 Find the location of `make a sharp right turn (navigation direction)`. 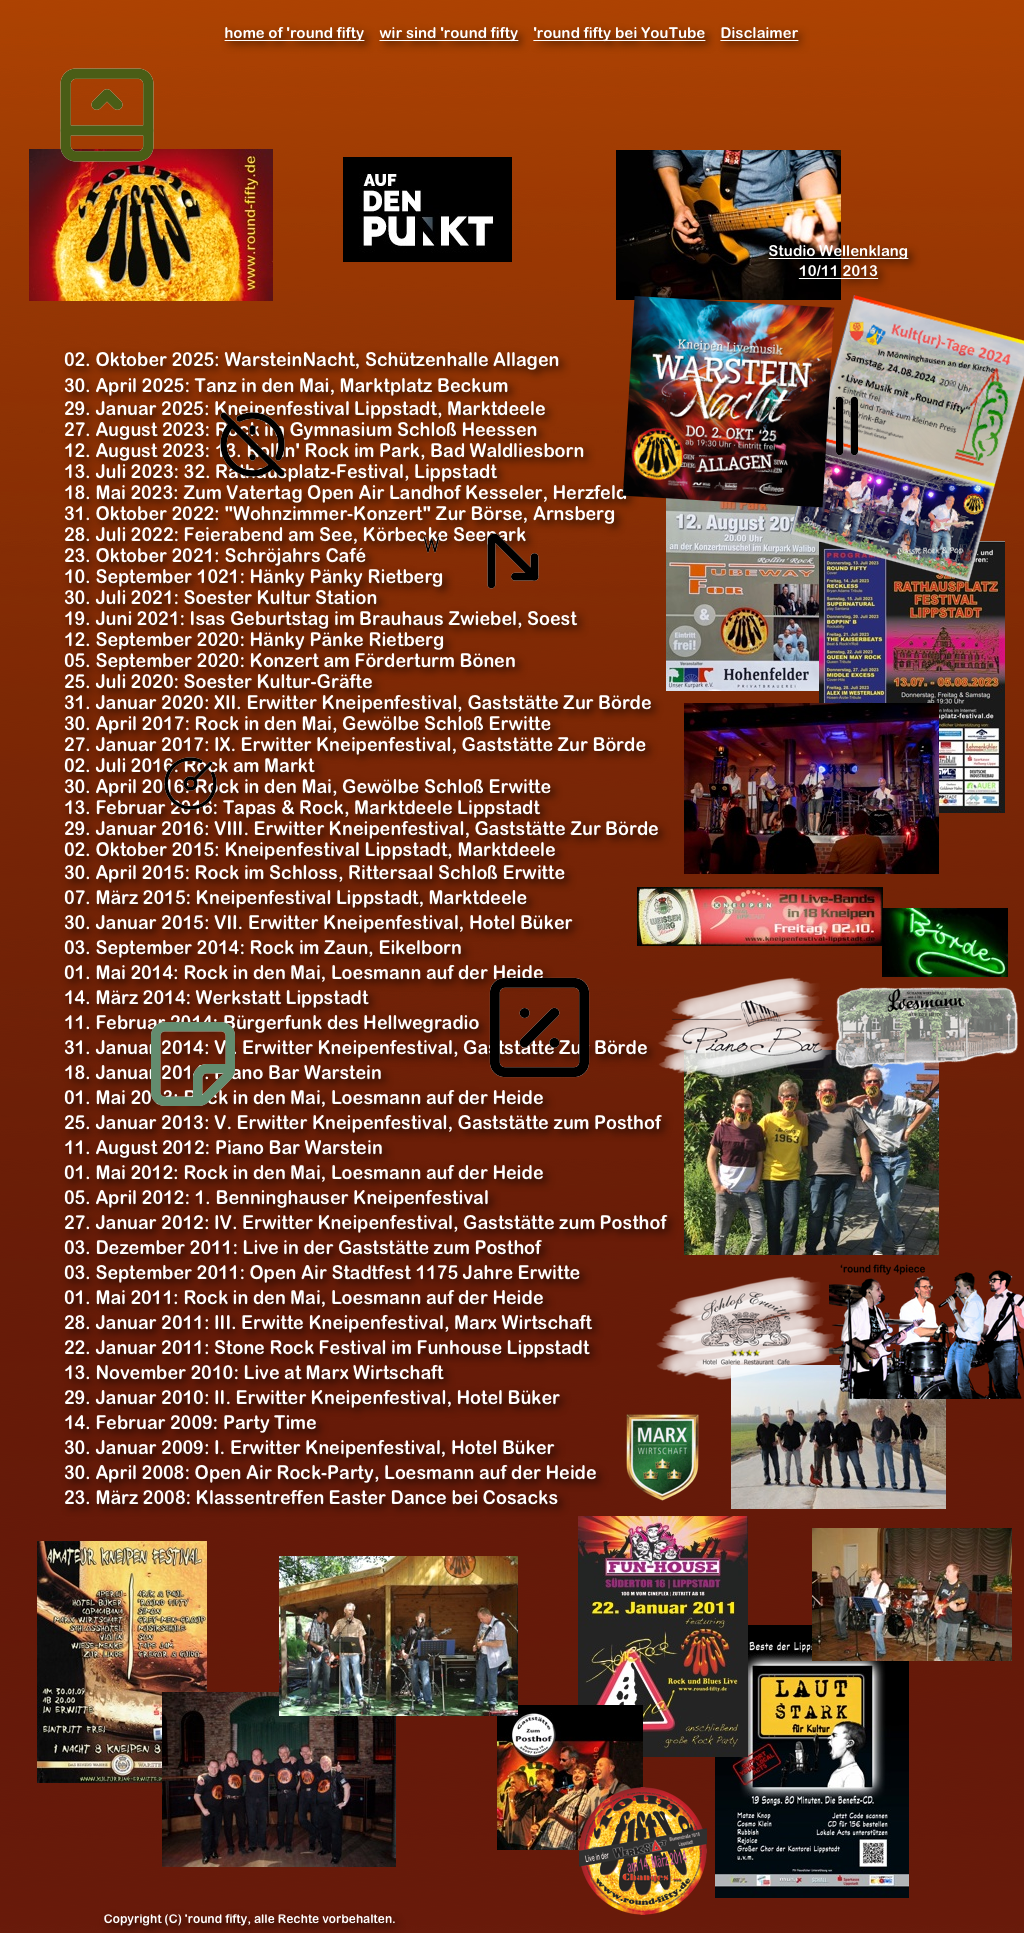

make a sharp right turn (navigation direction) is located at coordinates (511, 561).